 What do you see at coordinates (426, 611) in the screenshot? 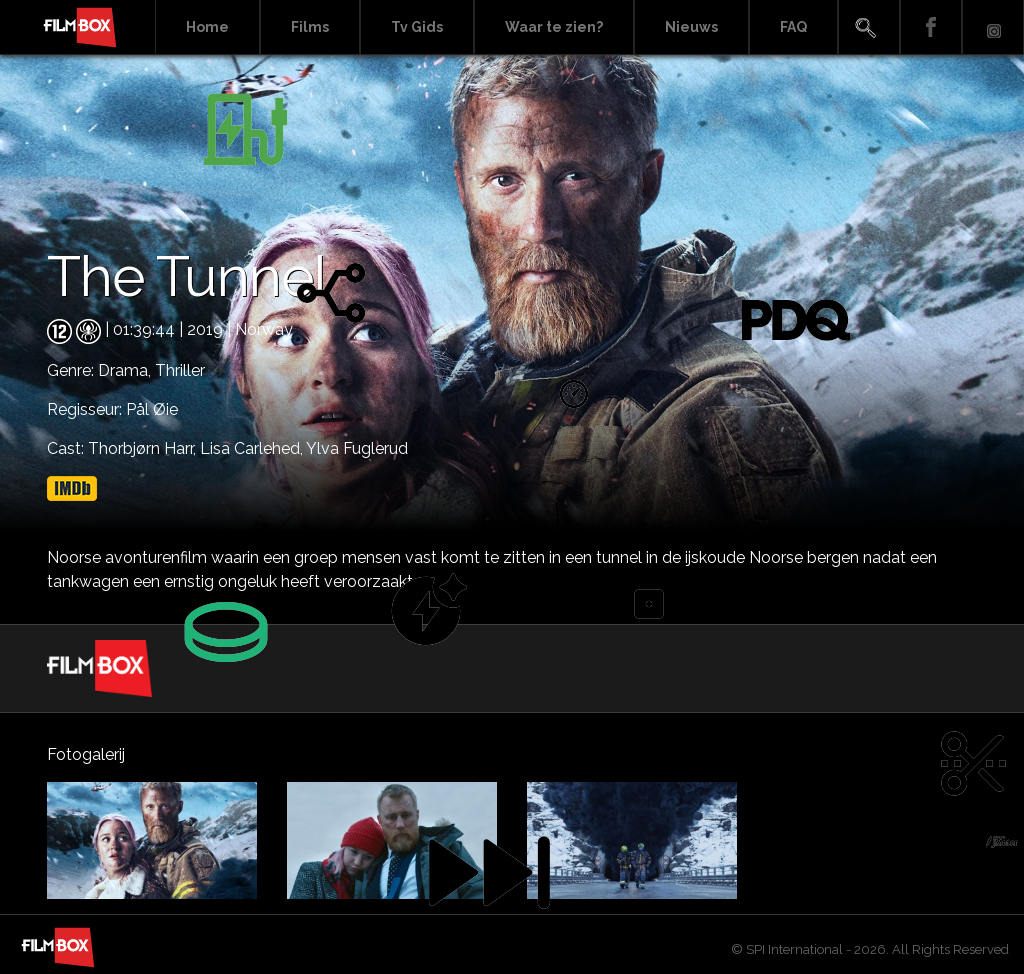
I see `AI-powered DVD or media processing` at bounding box center [426, 611].